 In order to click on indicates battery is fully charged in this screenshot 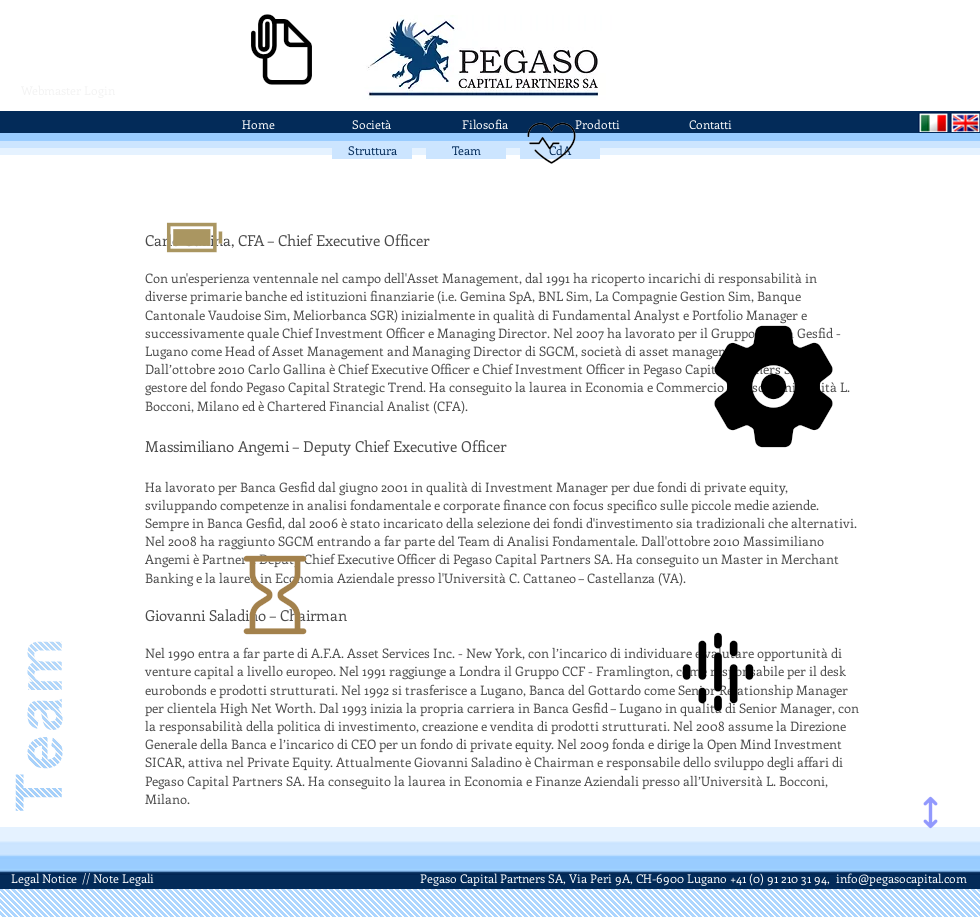, I will do `click(194, 237)`.